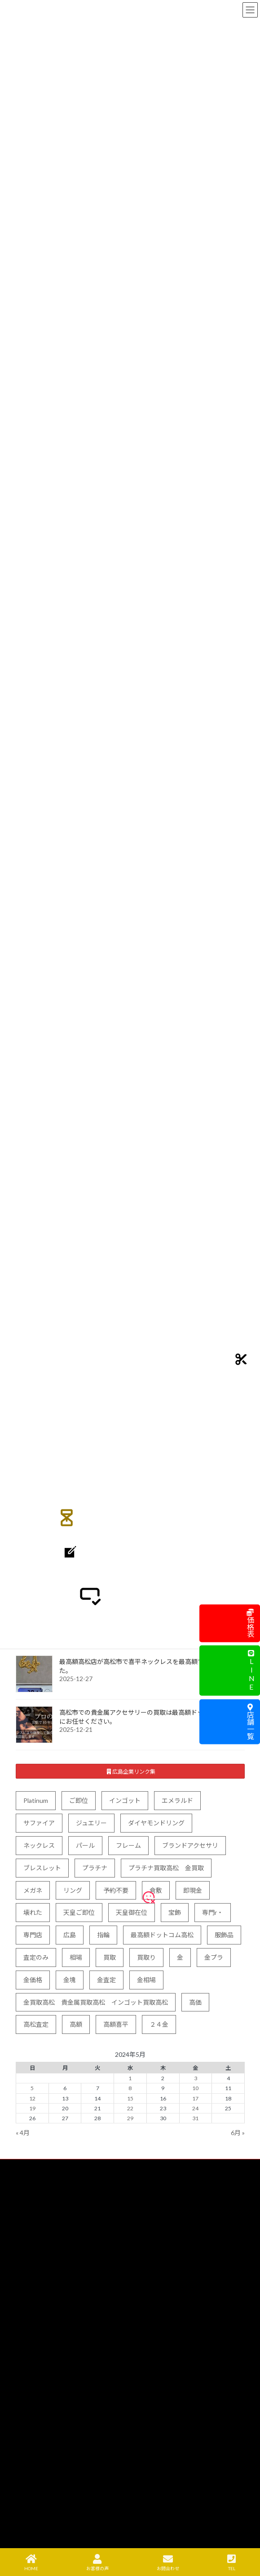 This screenshot has height=2576, width=260. What do you see at coordinates (90, 1594) in the screenshot?
I see `input field validated successfully` at bounding box center [90, 1594].